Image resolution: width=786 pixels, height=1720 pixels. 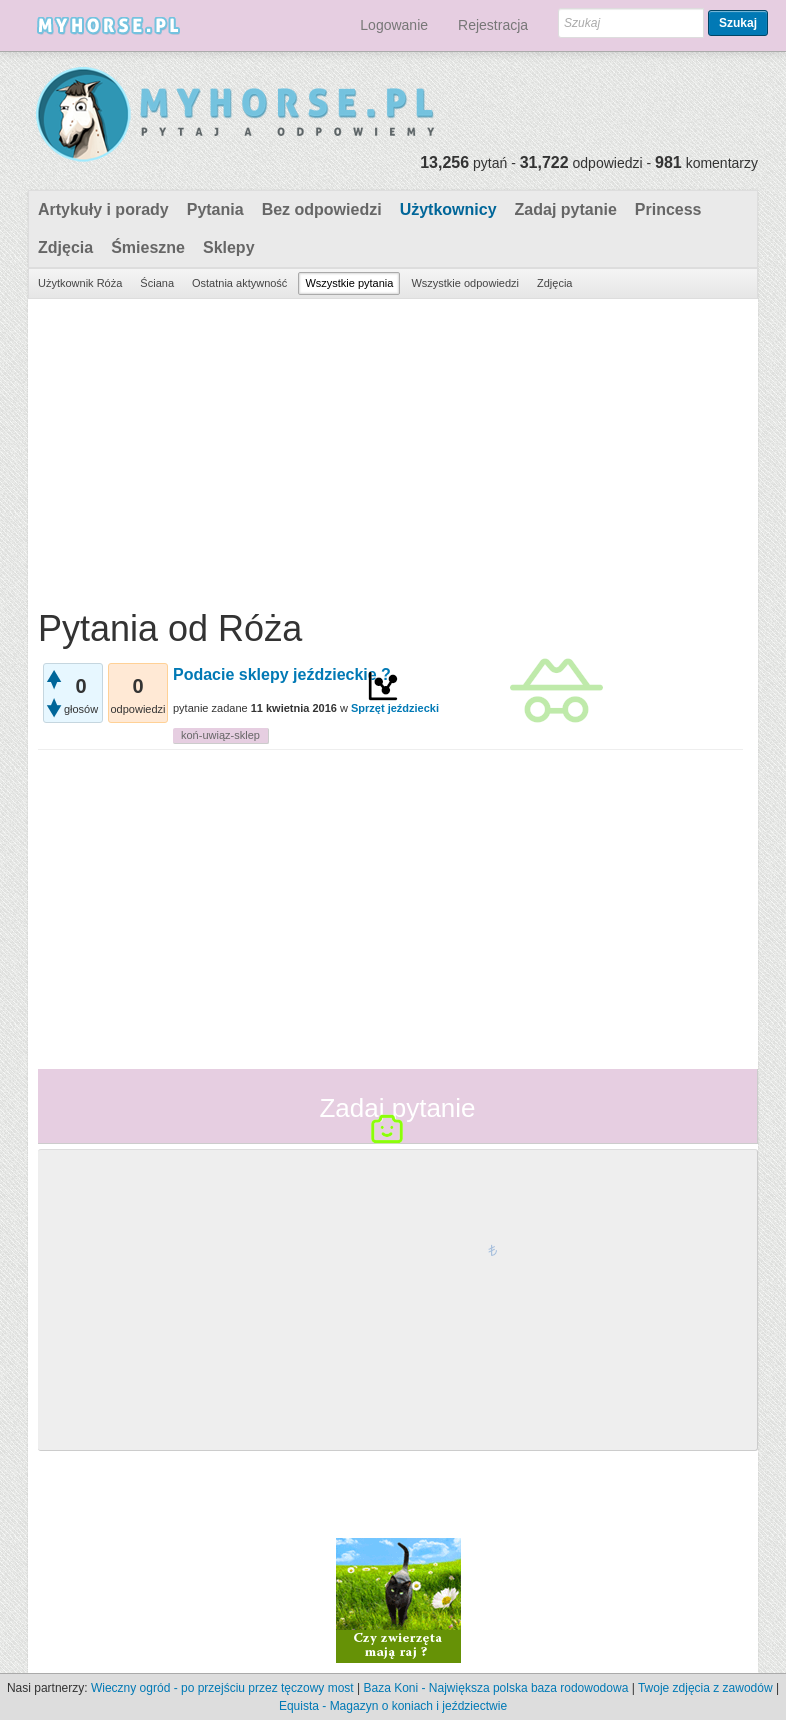 I want to click on switch to front-facing camera, so click(x=387, y=1129).